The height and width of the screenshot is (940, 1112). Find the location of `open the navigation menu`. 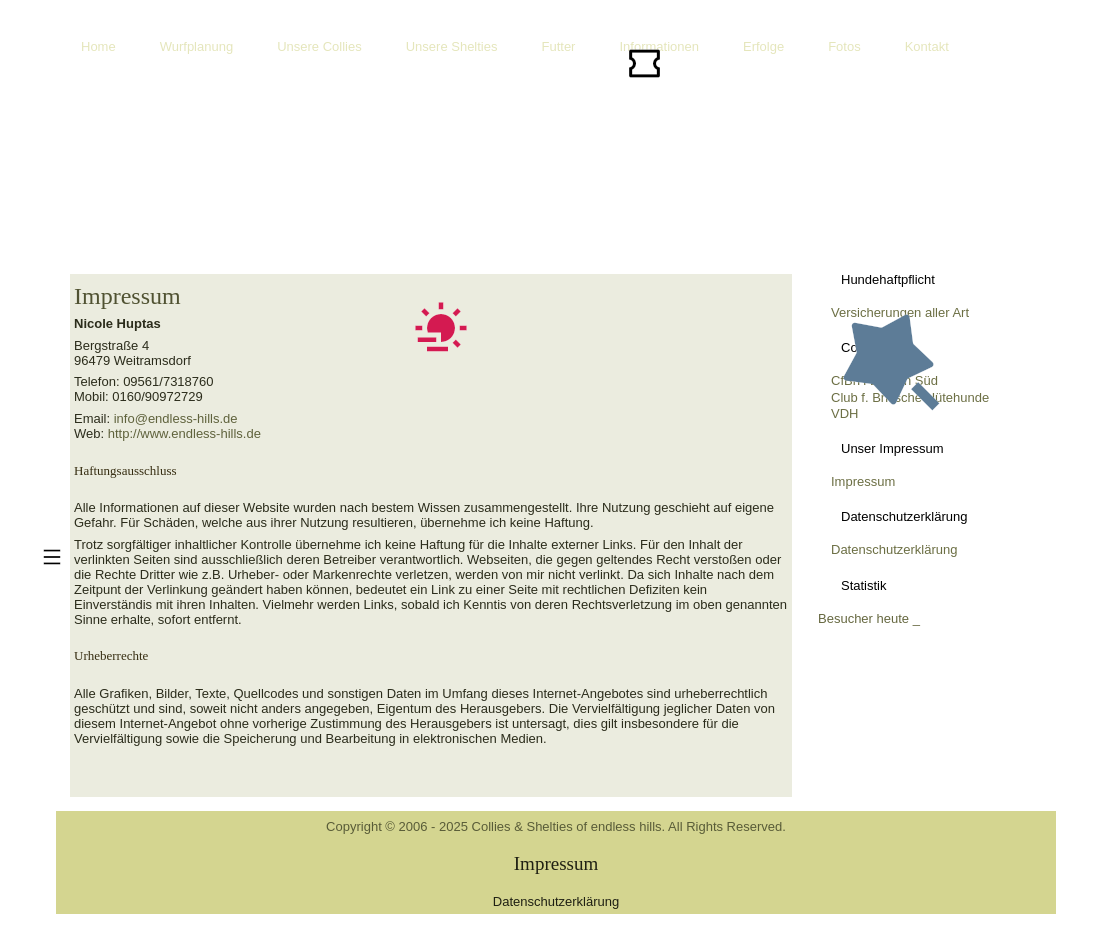

open the navigation menu is located at coordinates (52, 557).